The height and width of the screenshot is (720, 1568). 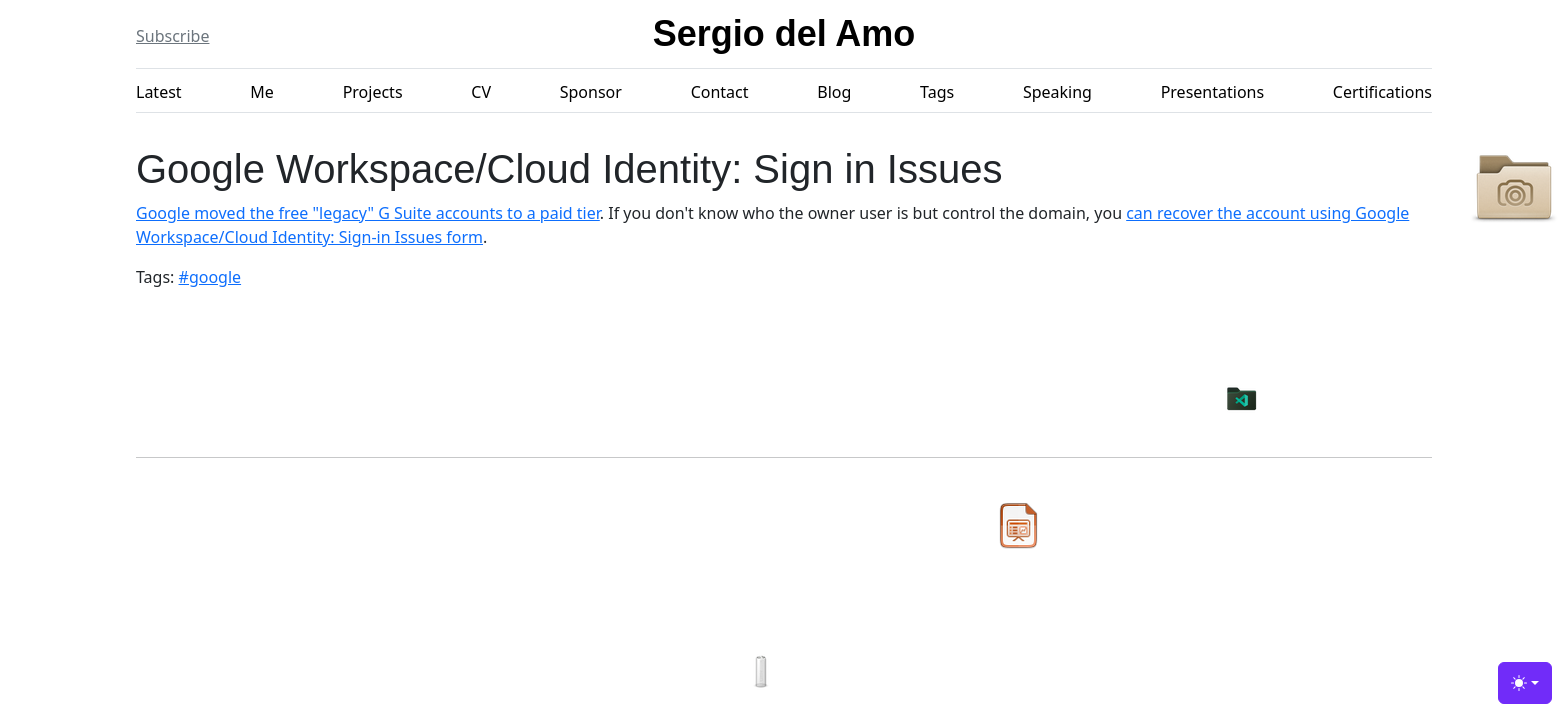 I want to click on open your pictures folder, so click(x=1514, y=191).